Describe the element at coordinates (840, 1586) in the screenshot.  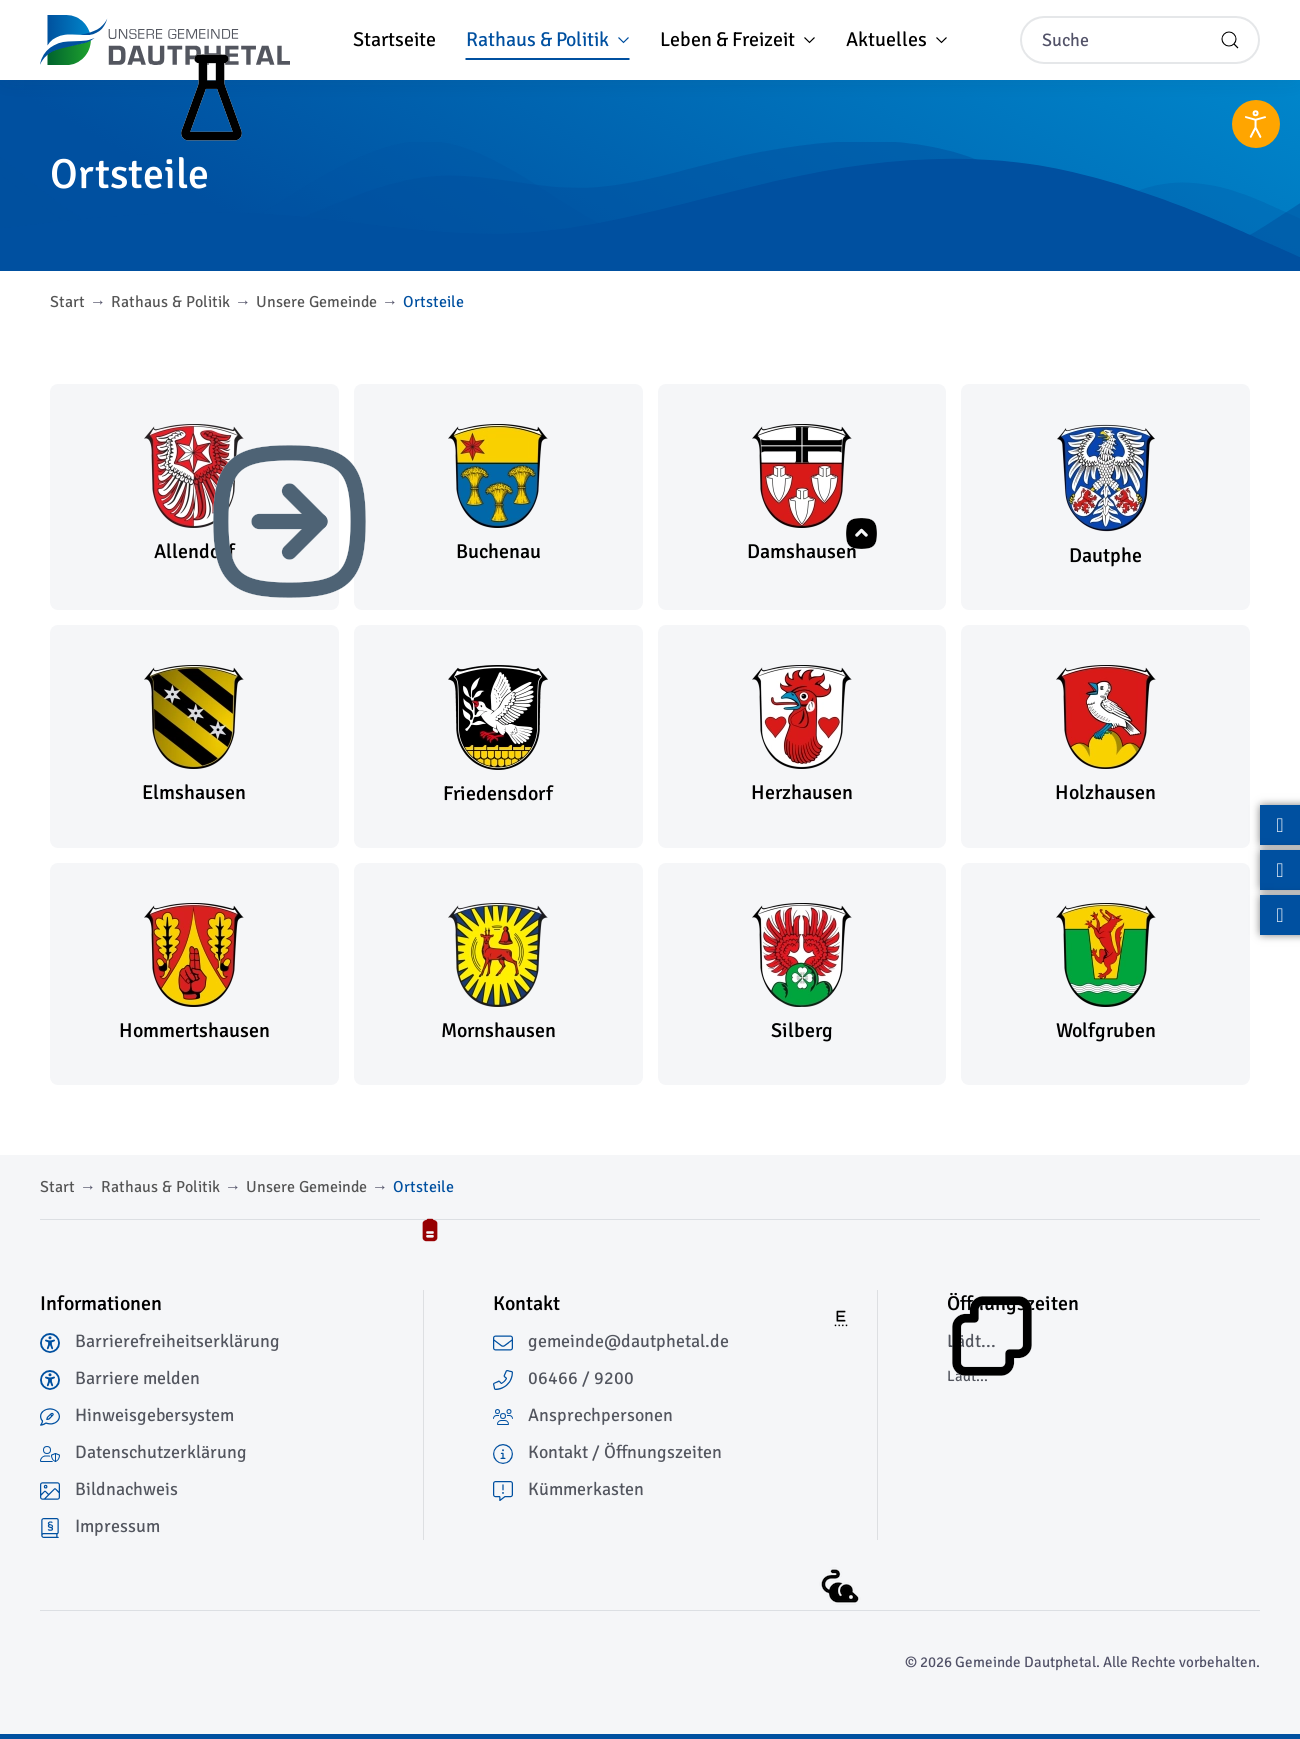
I see `request pest control services for rodents` at that location.